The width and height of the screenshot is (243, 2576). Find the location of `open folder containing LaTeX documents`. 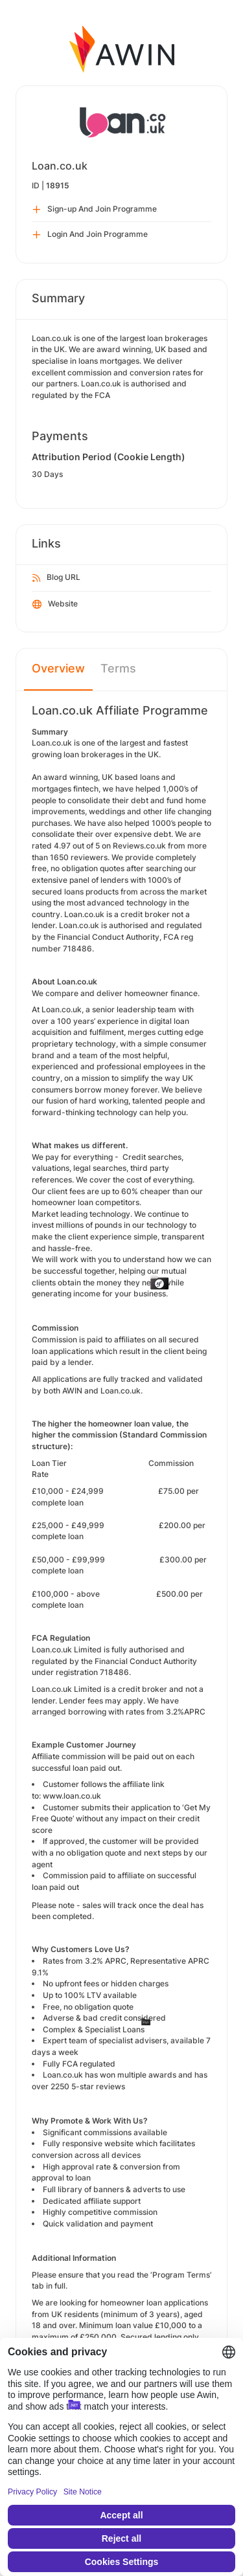

open folder containing LaTeX documents is located at coordinates (146, 2022).